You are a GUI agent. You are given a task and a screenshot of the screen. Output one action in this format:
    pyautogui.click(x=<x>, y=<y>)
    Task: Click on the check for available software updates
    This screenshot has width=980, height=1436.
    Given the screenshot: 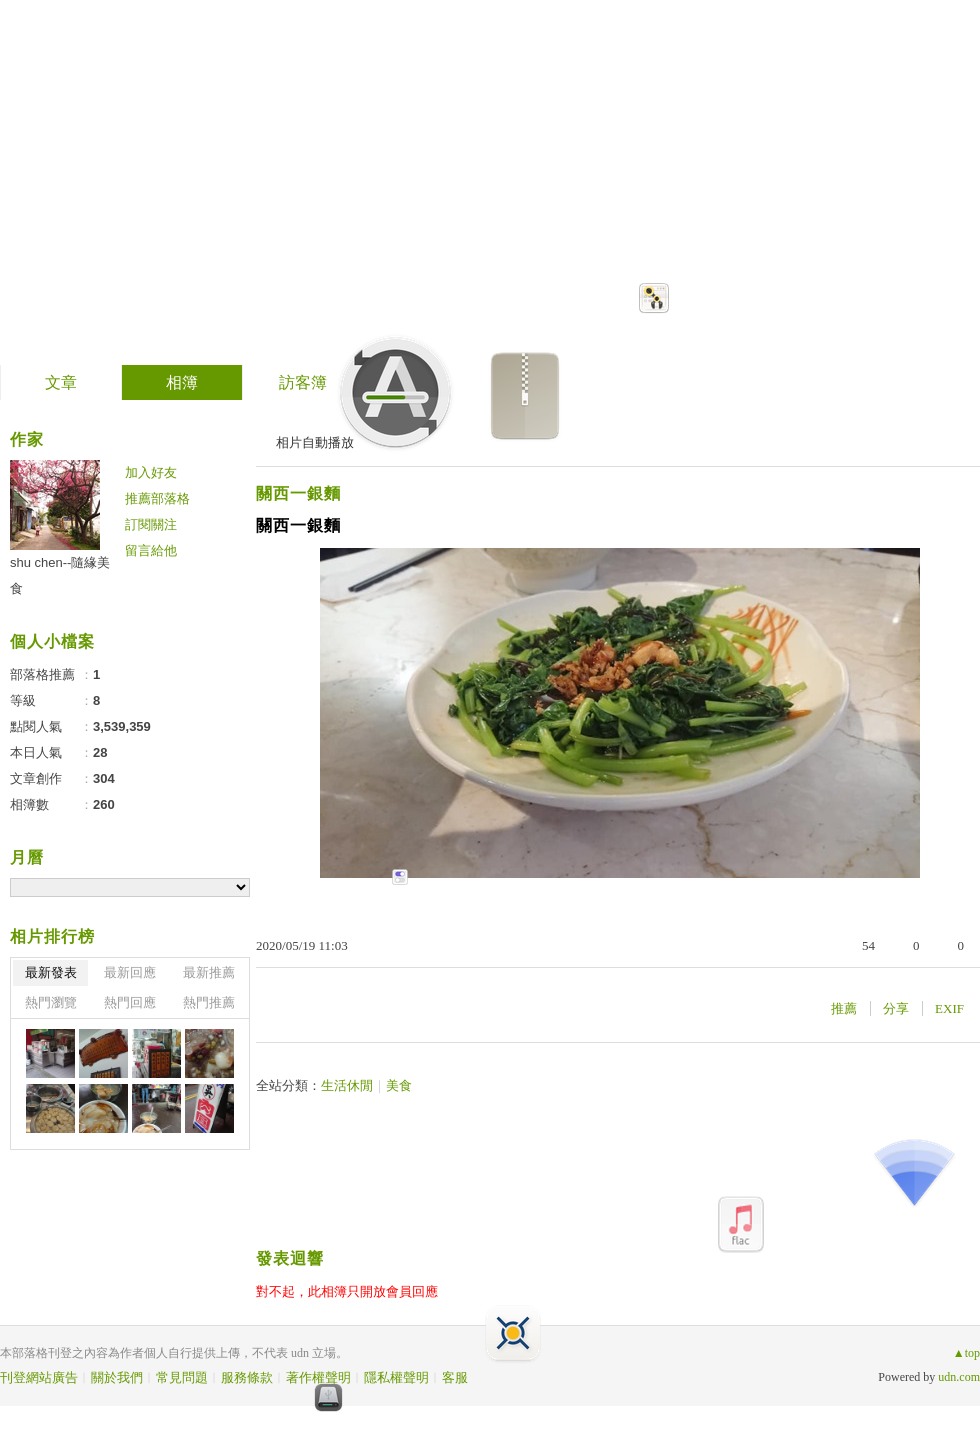 What is the action you would take?
    pyautogui.click(x=395, y=392)
    